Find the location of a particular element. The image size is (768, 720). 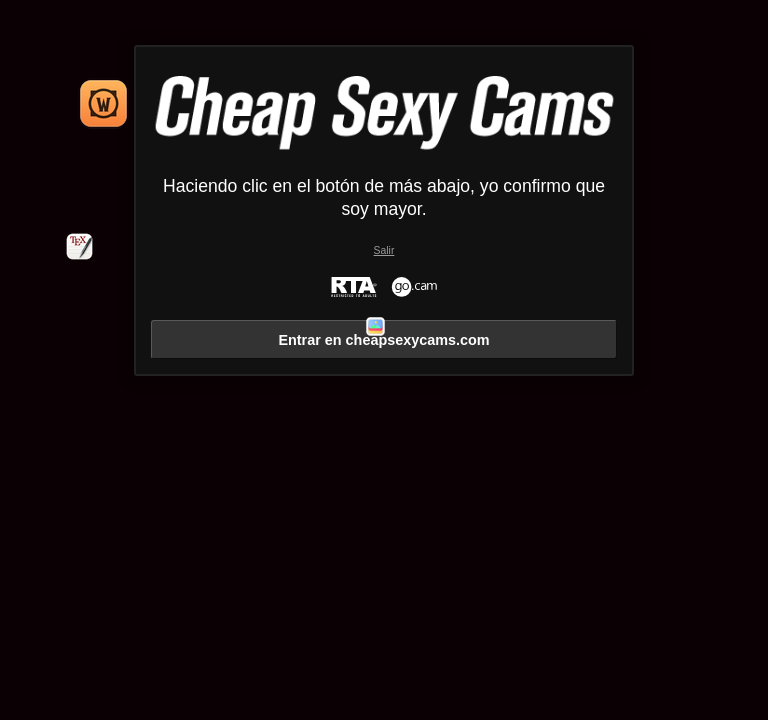

open imagefan reloaded photo viewer app is located at coordinates (375, 326).